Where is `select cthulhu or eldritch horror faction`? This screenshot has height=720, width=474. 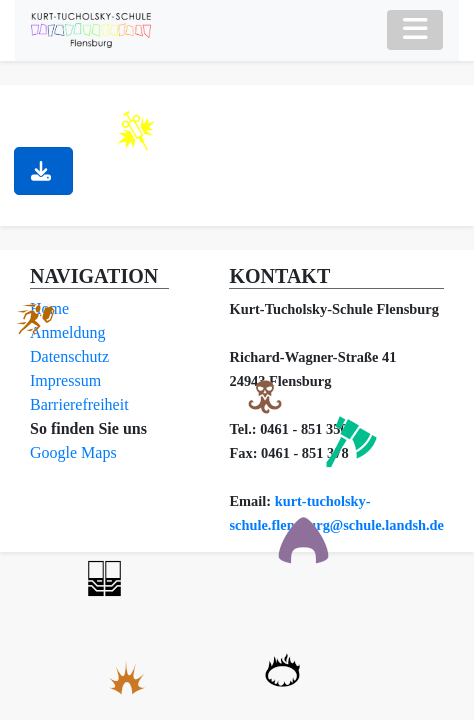
select cthulhu or eldritch horror faction is located at coordinates (265, 397).